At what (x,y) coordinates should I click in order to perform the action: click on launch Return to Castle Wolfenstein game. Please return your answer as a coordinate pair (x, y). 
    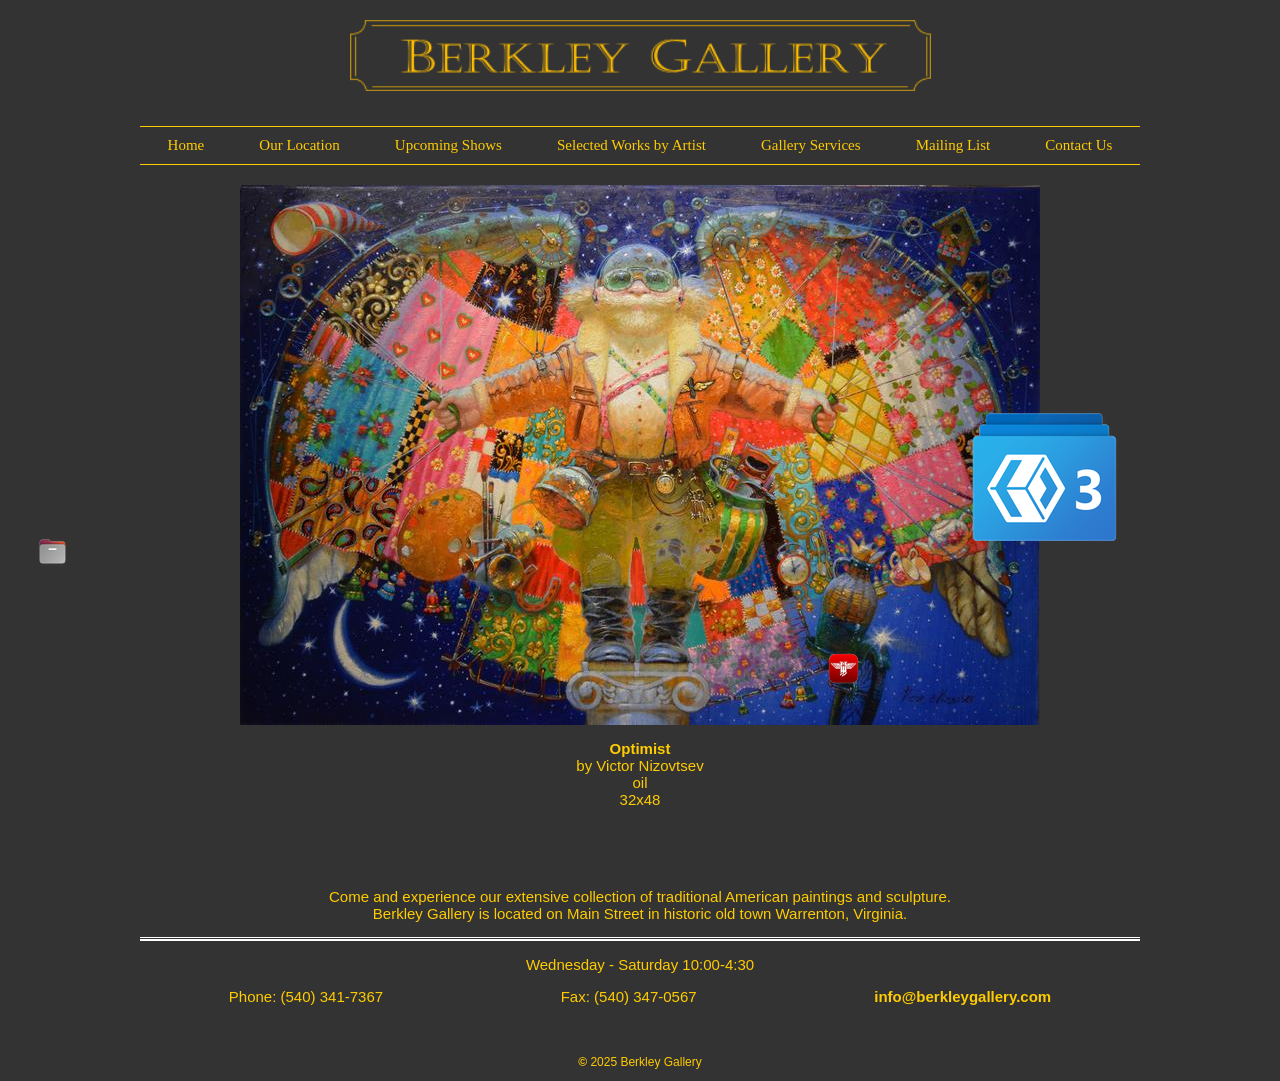
    Looking at the image, I should click on (843, 668).